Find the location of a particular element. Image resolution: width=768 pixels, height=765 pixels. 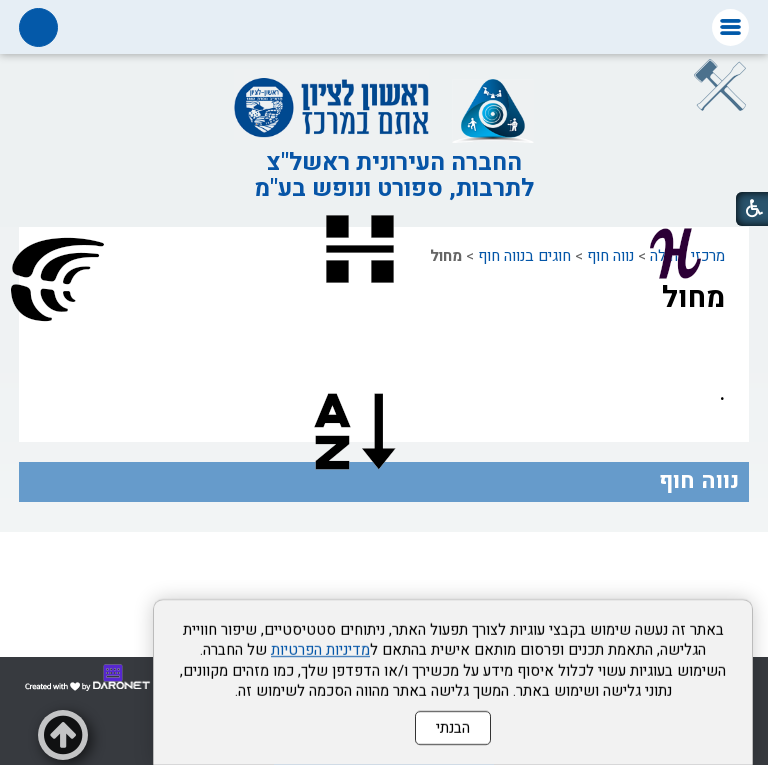

open the on-screen keyboard is located at coordinates (113, 673).